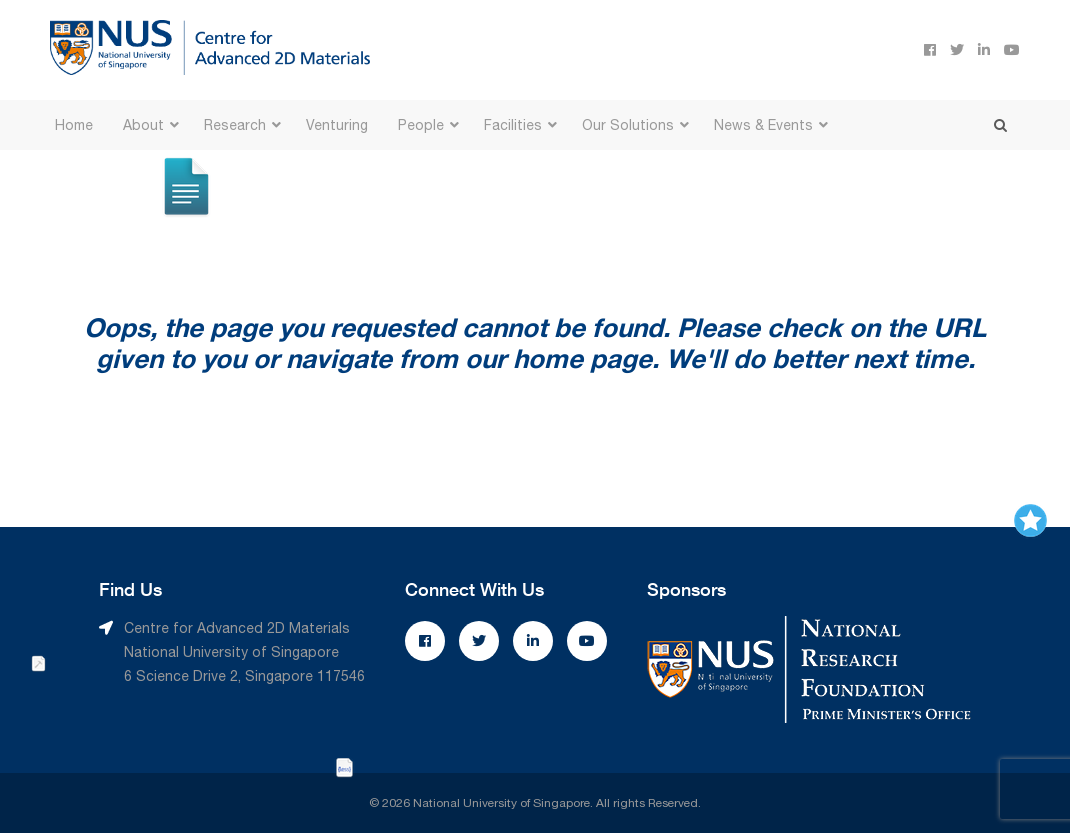  I want to click on a makefile or build configuration file, so click(38, 663).